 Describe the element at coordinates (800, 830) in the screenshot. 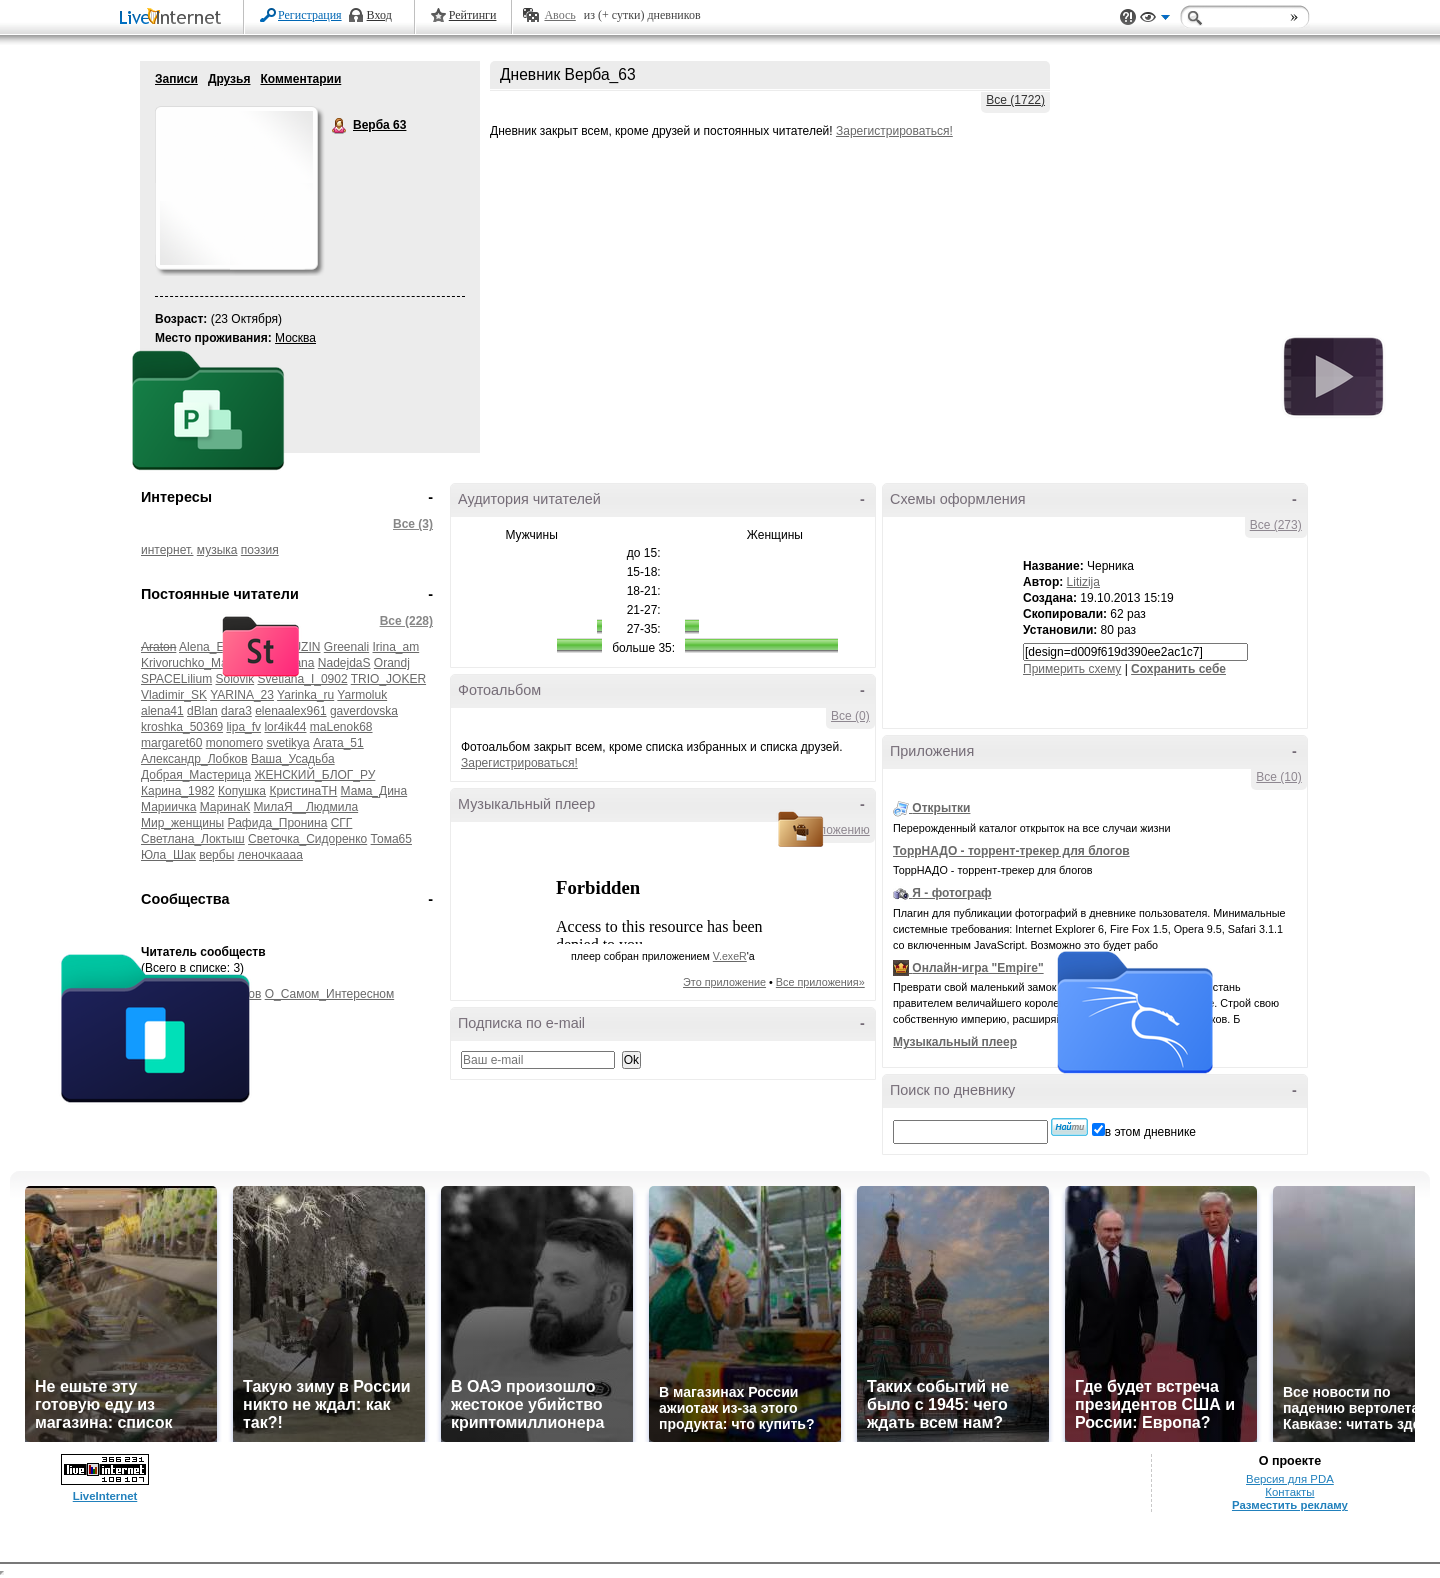

I see `folder containing android ice cream sandwich system files` at that location.